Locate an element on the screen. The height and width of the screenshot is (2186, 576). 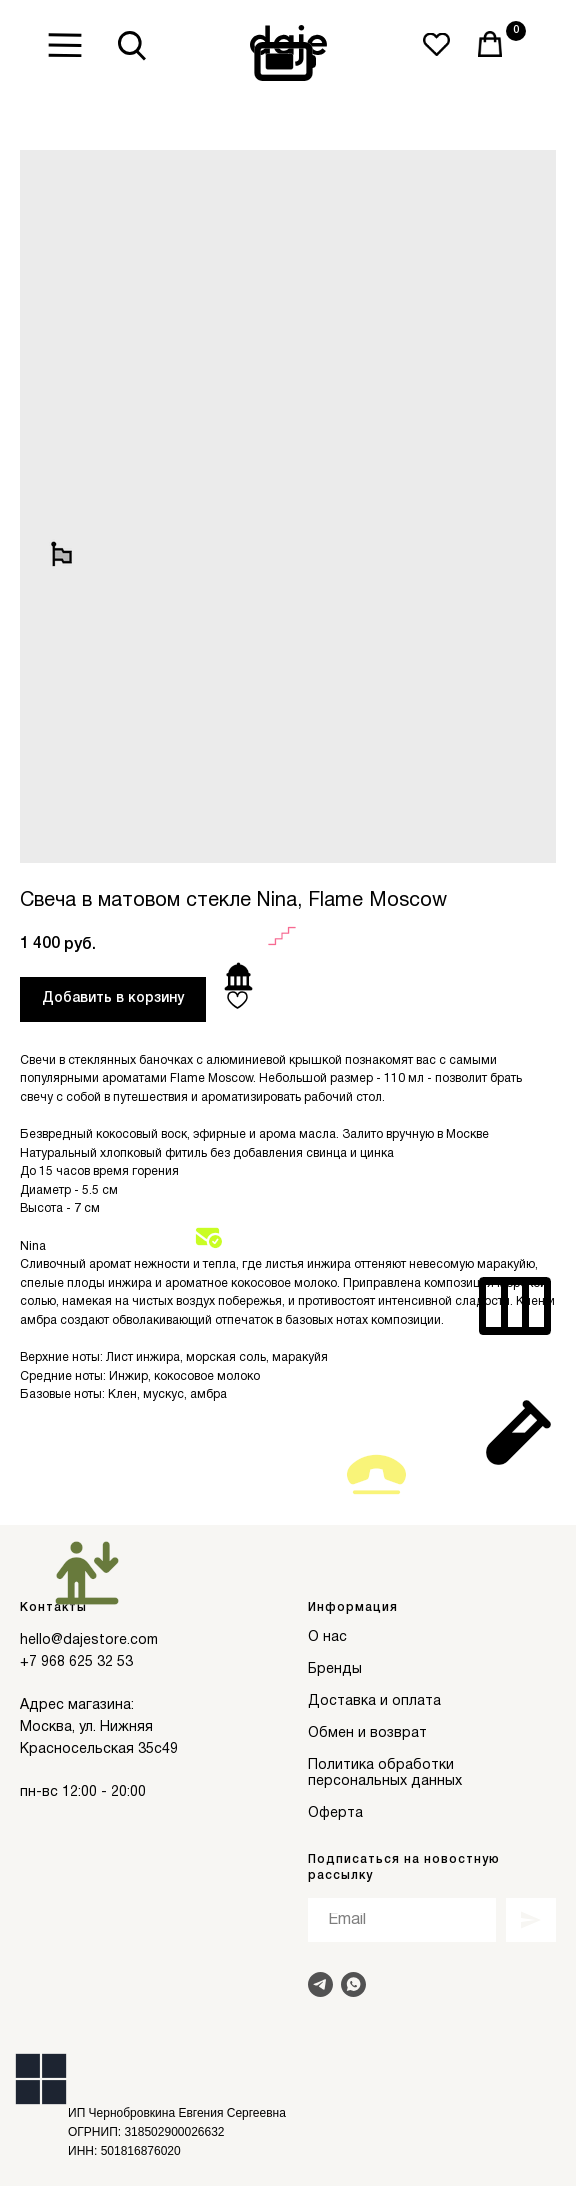
download user profile is located at coordinates (87, 1573).